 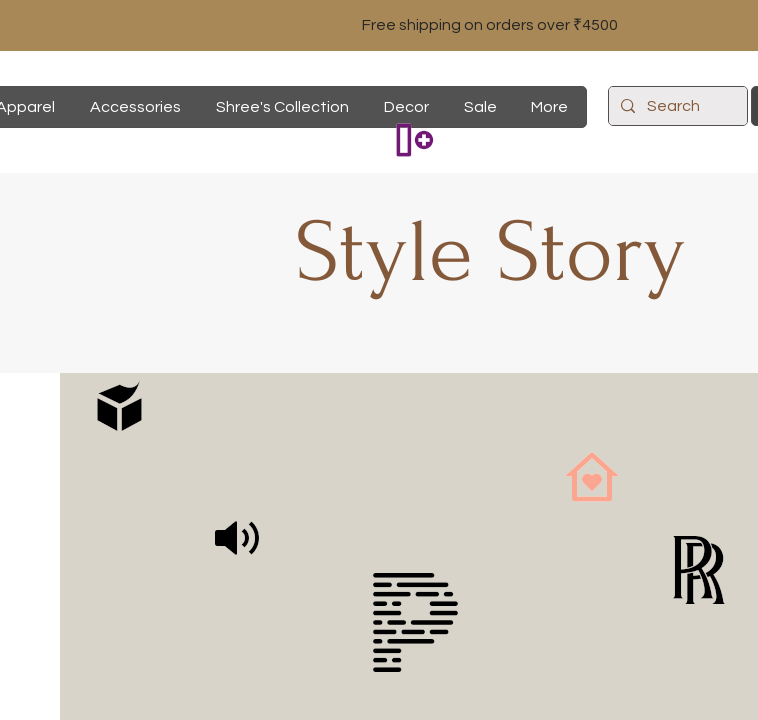 What do you see at coordinates (592, 479) in the screenshot?
I see `navigate to your favorite or loved home` at bounding box center [592, 479].